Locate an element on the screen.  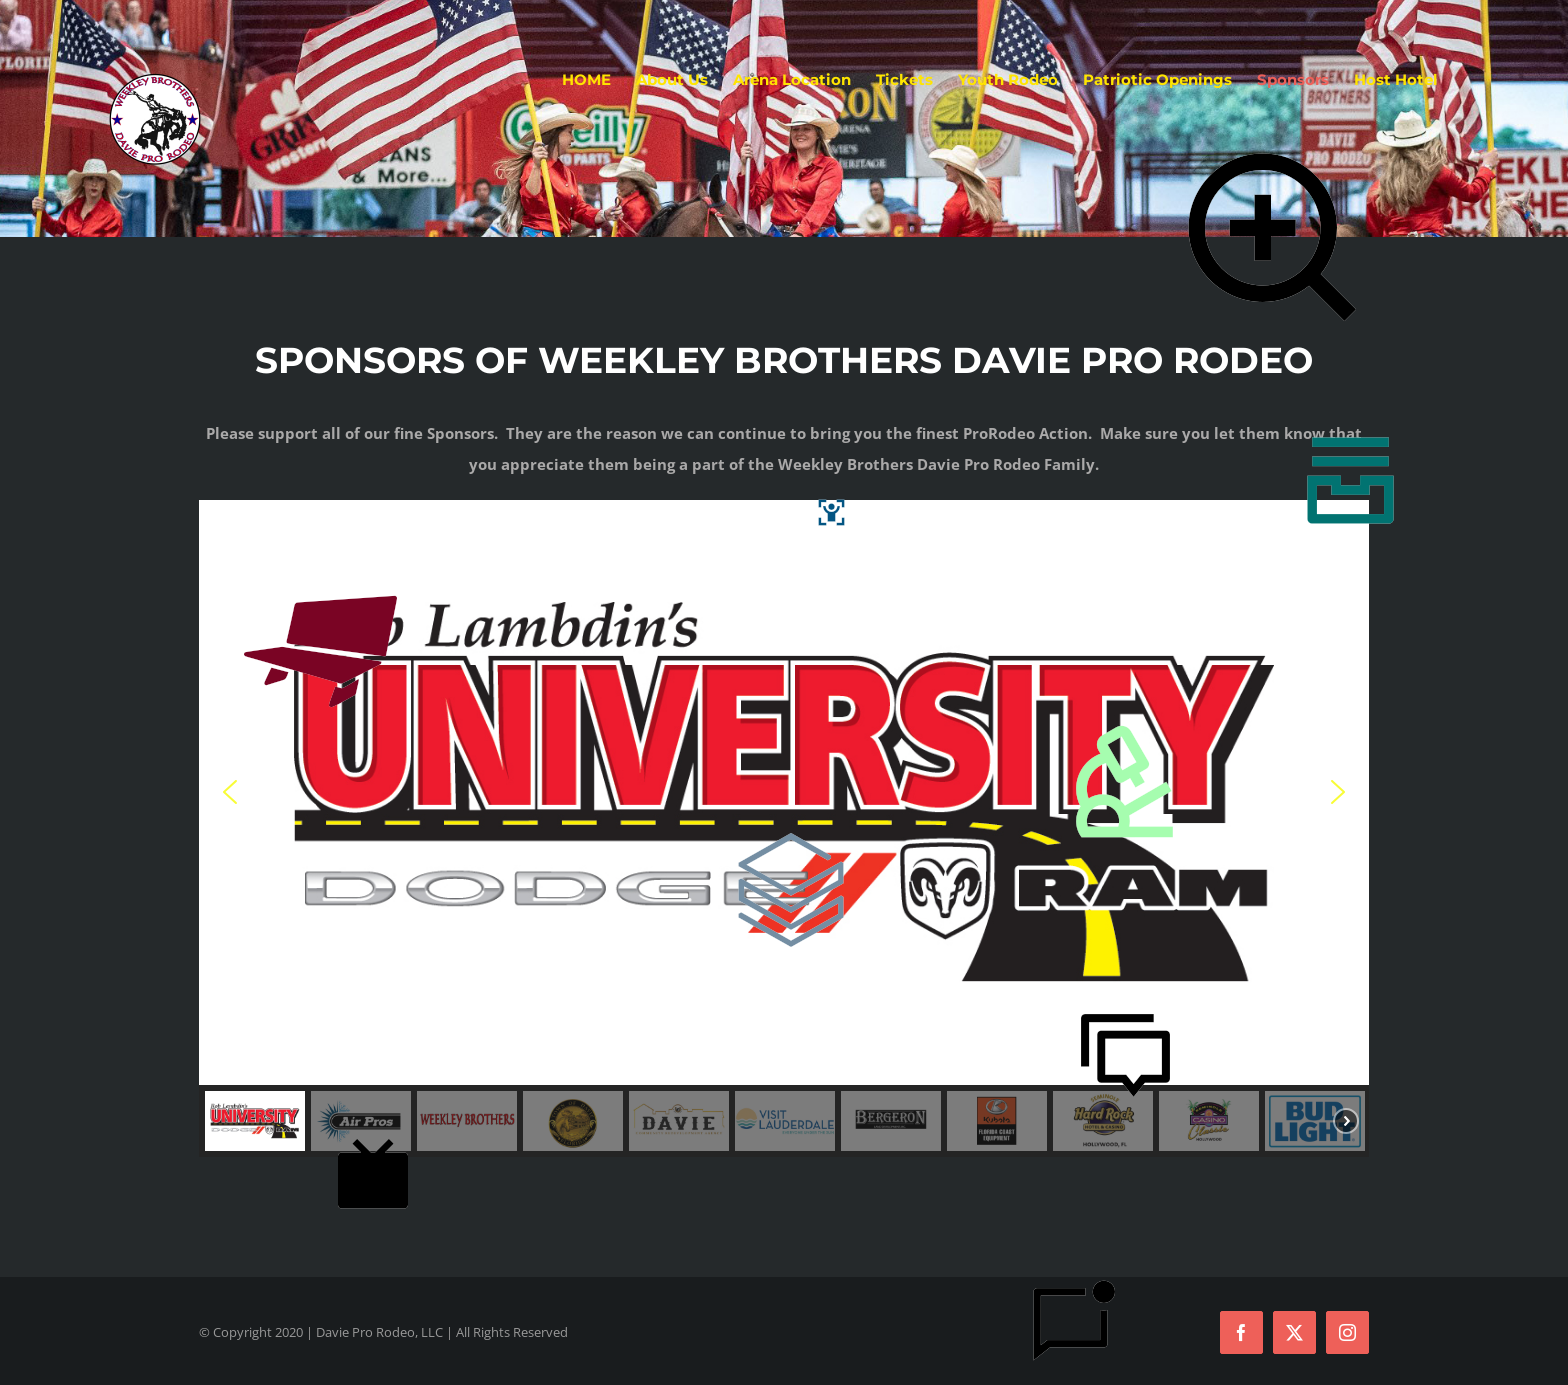
open Blockbench 3D modeling application is located at coordinates (320, 651).